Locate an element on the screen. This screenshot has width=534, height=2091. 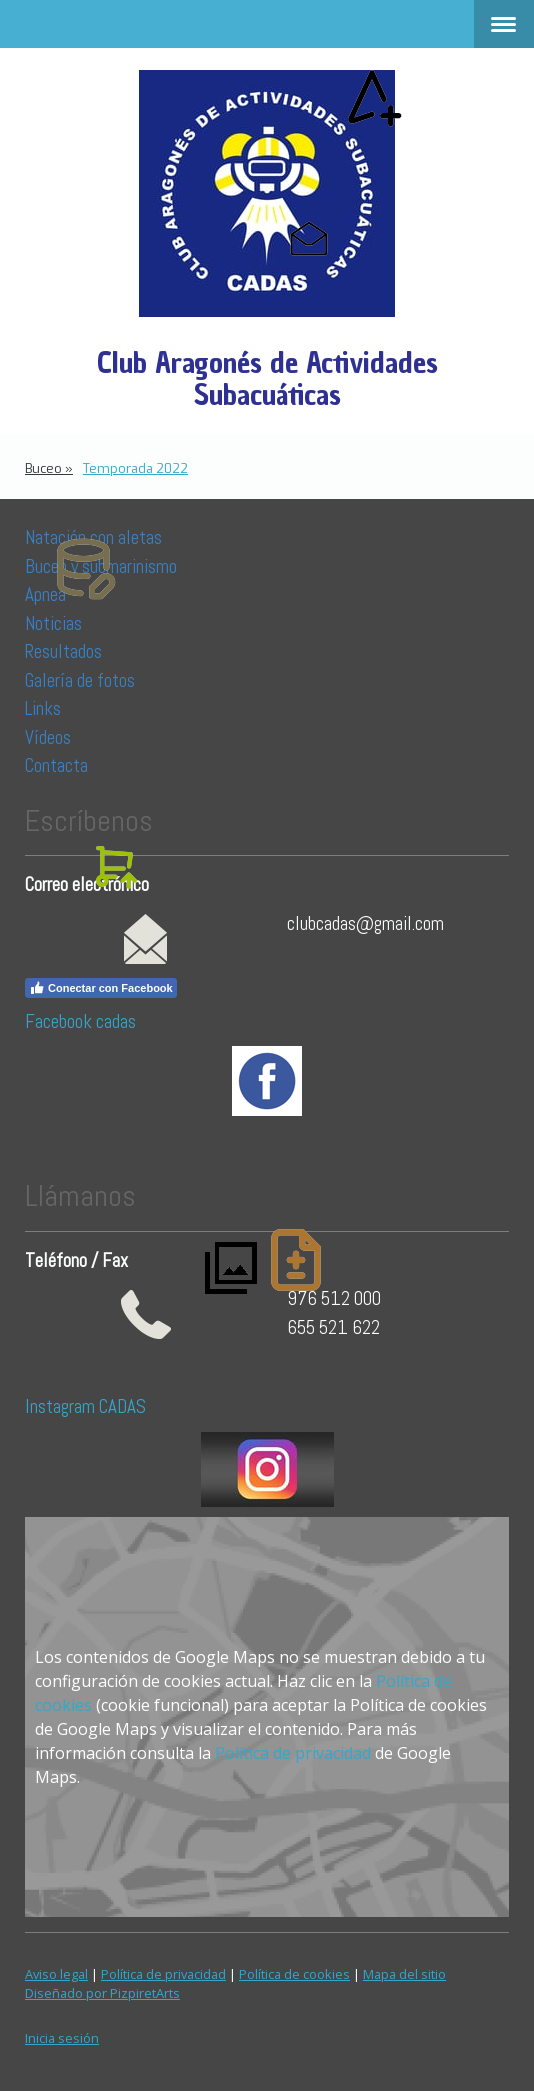
edit database settings or content is located at coordinates (83, 567).